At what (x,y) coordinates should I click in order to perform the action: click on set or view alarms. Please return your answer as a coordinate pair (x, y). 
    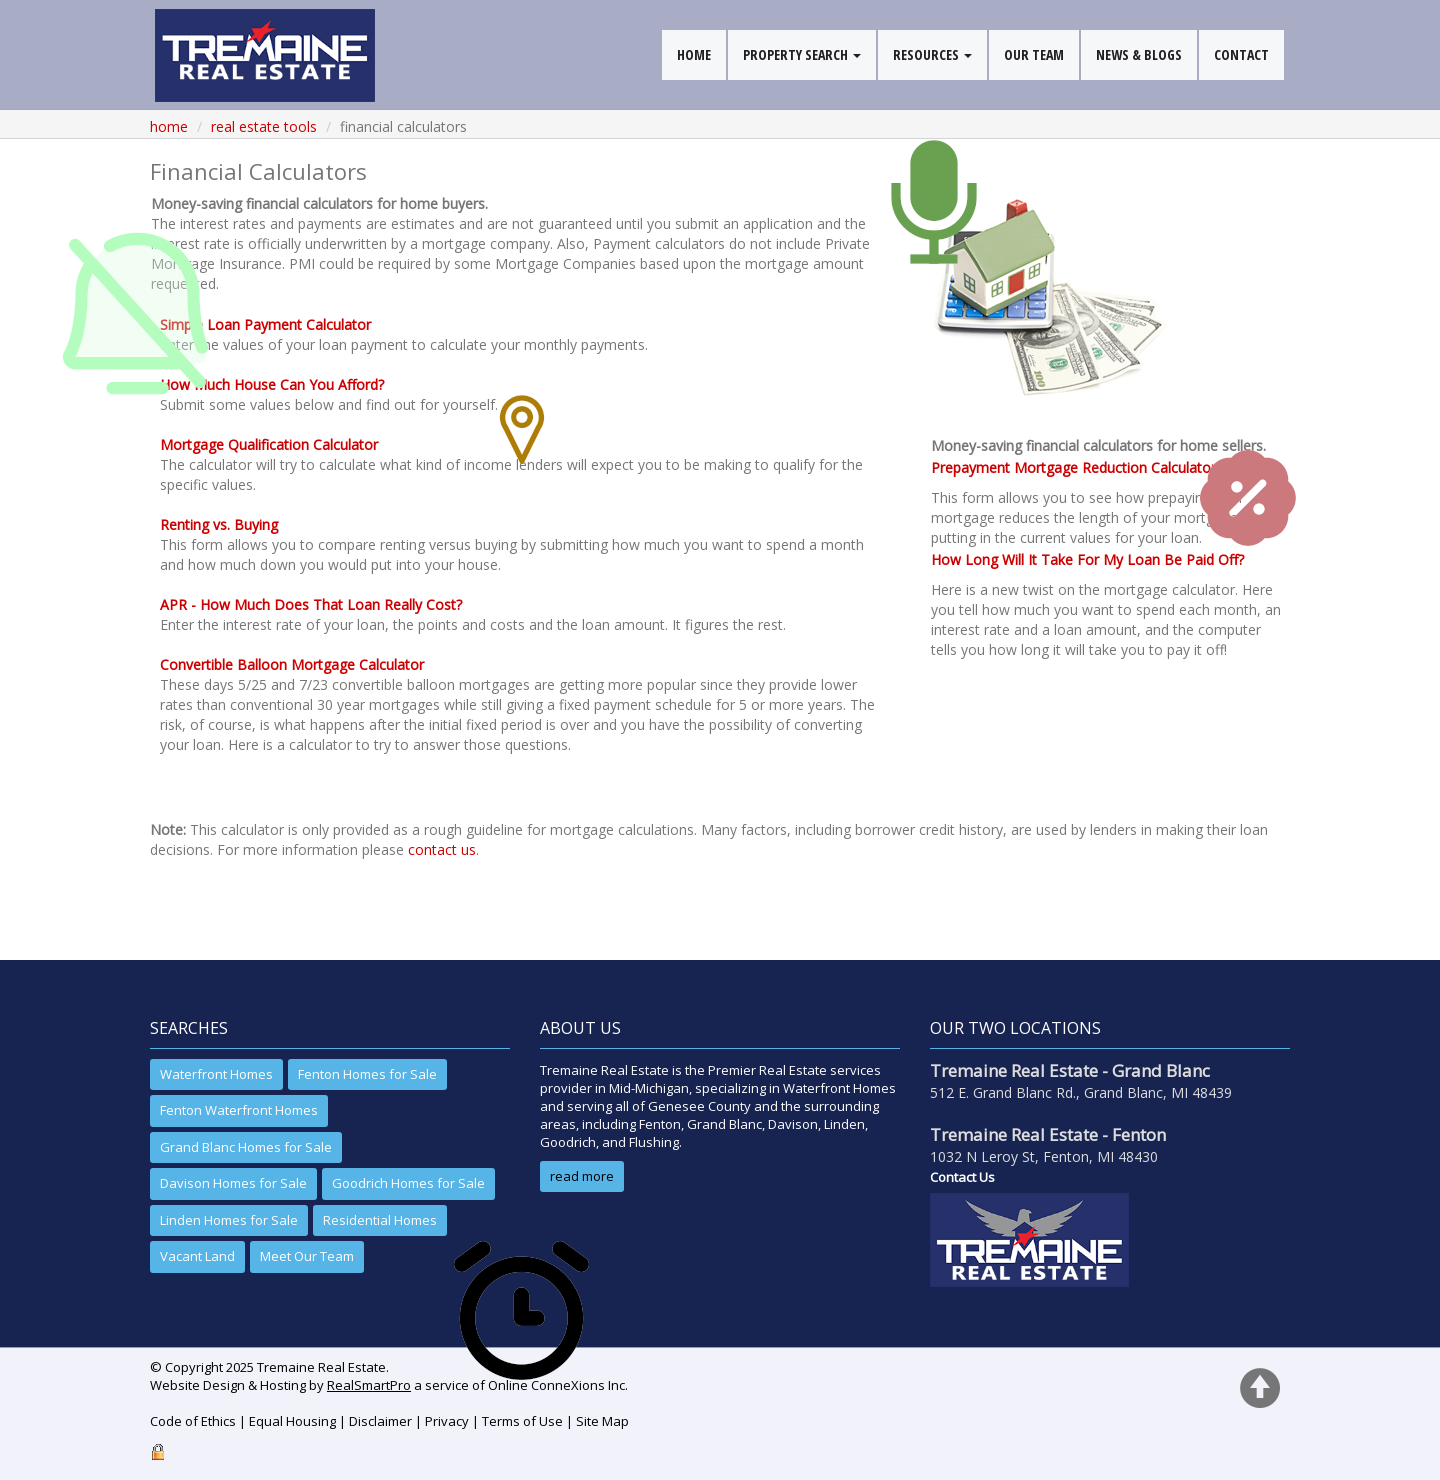
    Looking at the image, I should click on (521, 1310).